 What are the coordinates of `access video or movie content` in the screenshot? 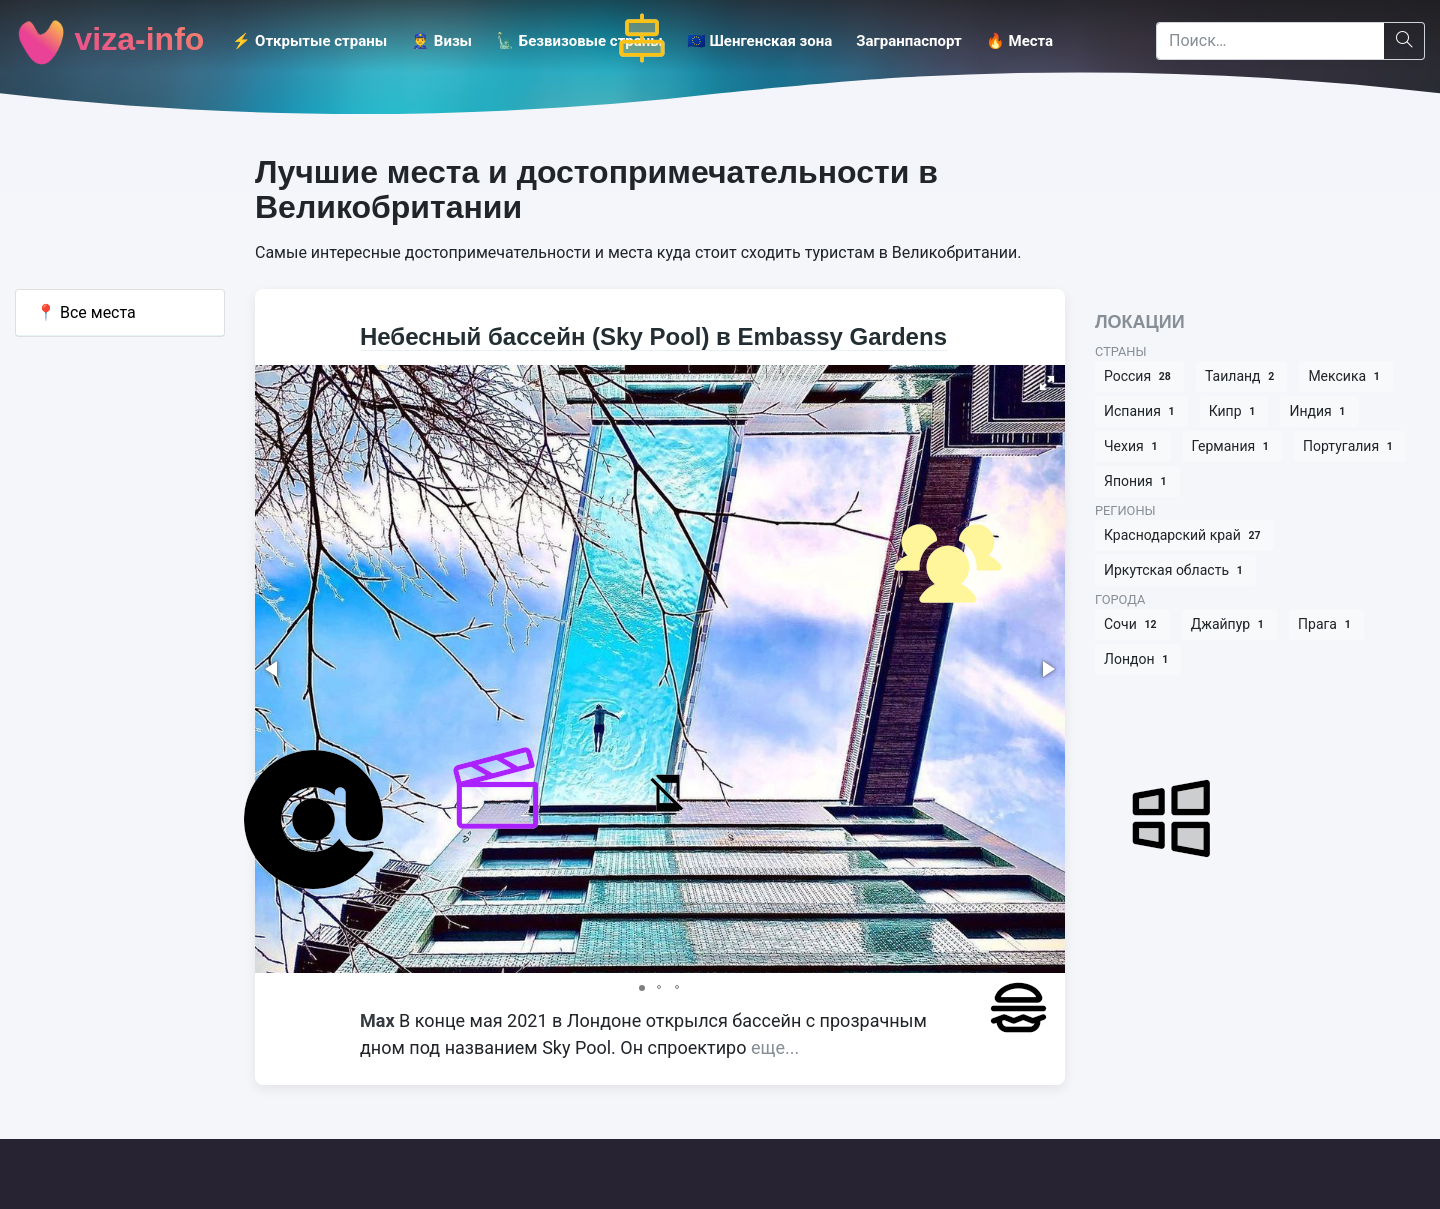 It's located at (497, 791).